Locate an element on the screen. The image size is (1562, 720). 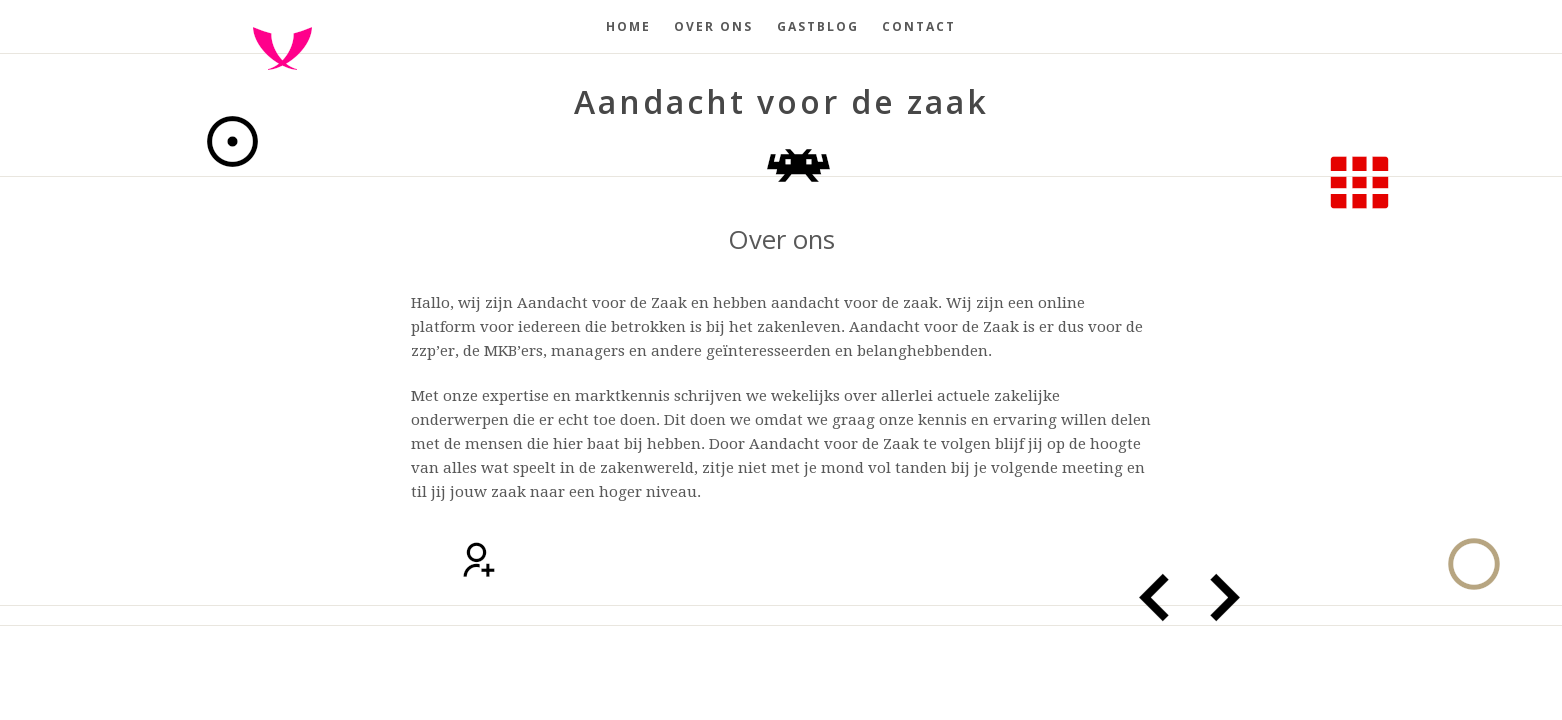
adjust camera focus is located at coordinates (232, 141).